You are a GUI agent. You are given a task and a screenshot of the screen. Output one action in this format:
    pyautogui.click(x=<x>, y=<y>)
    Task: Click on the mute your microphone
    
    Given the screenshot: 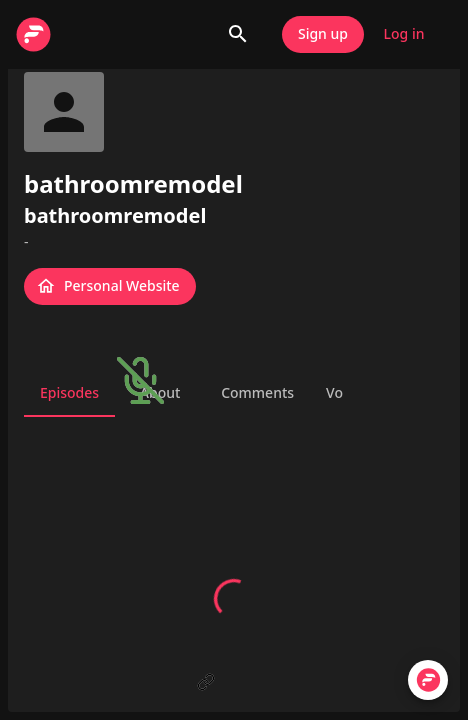 What is the action you would take?
    pyautogui.click(x=140, y=380)
    